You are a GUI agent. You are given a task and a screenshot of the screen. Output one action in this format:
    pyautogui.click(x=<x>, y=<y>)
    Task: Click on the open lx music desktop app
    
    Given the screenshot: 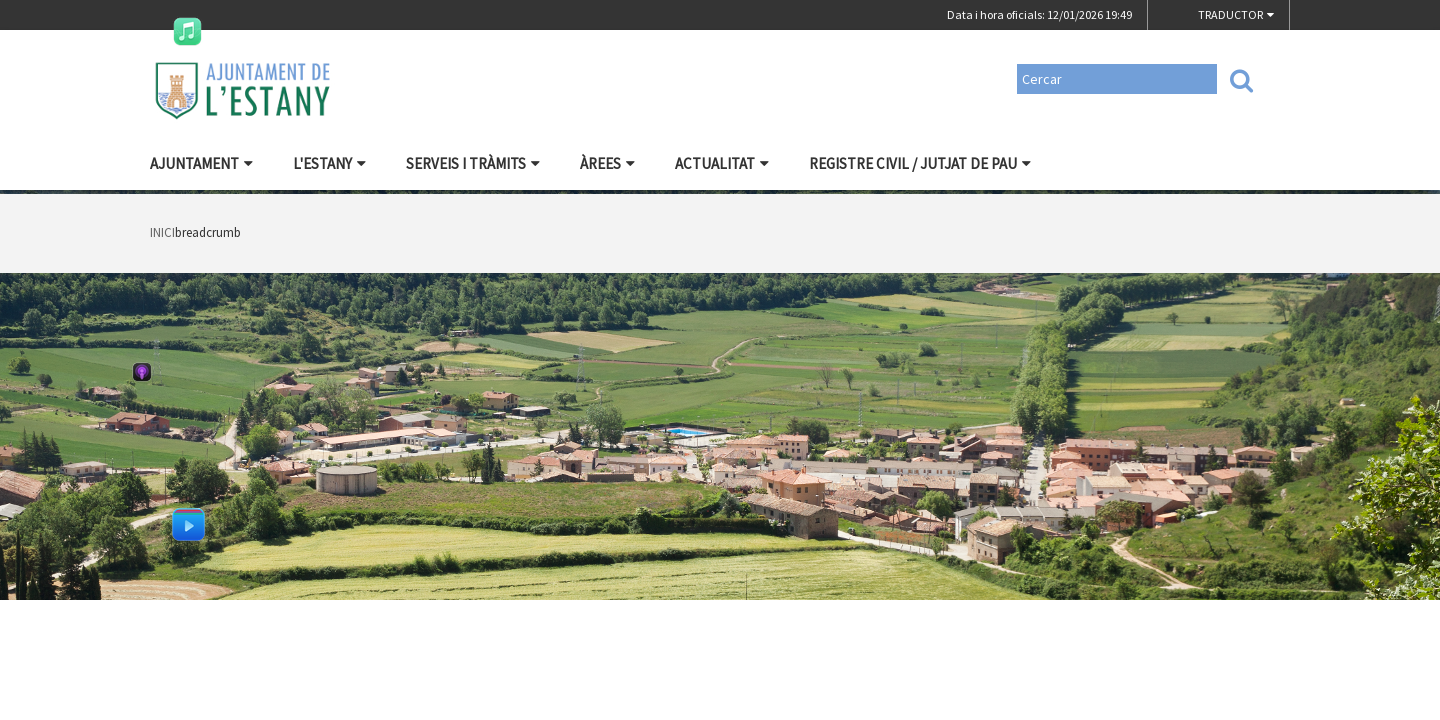 What is the action you would take?
    pyautogui.click(x=187, y=31)
    